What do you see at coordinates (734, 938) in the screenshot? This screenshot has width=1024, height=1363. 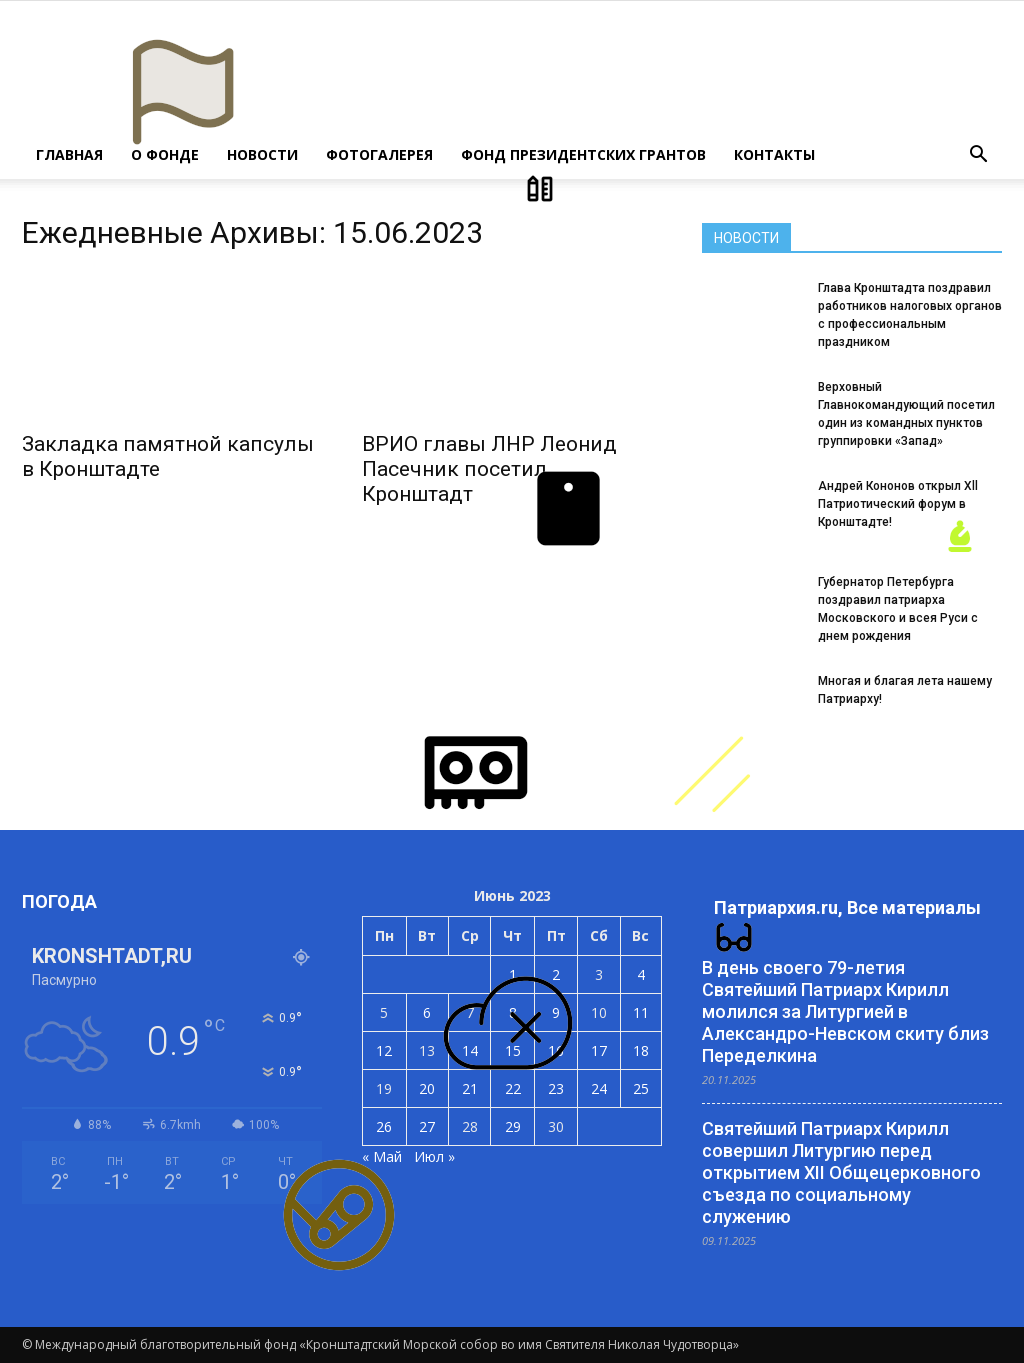 I see `enable reading mode or accessibility features` at bounding box center [734, 938].